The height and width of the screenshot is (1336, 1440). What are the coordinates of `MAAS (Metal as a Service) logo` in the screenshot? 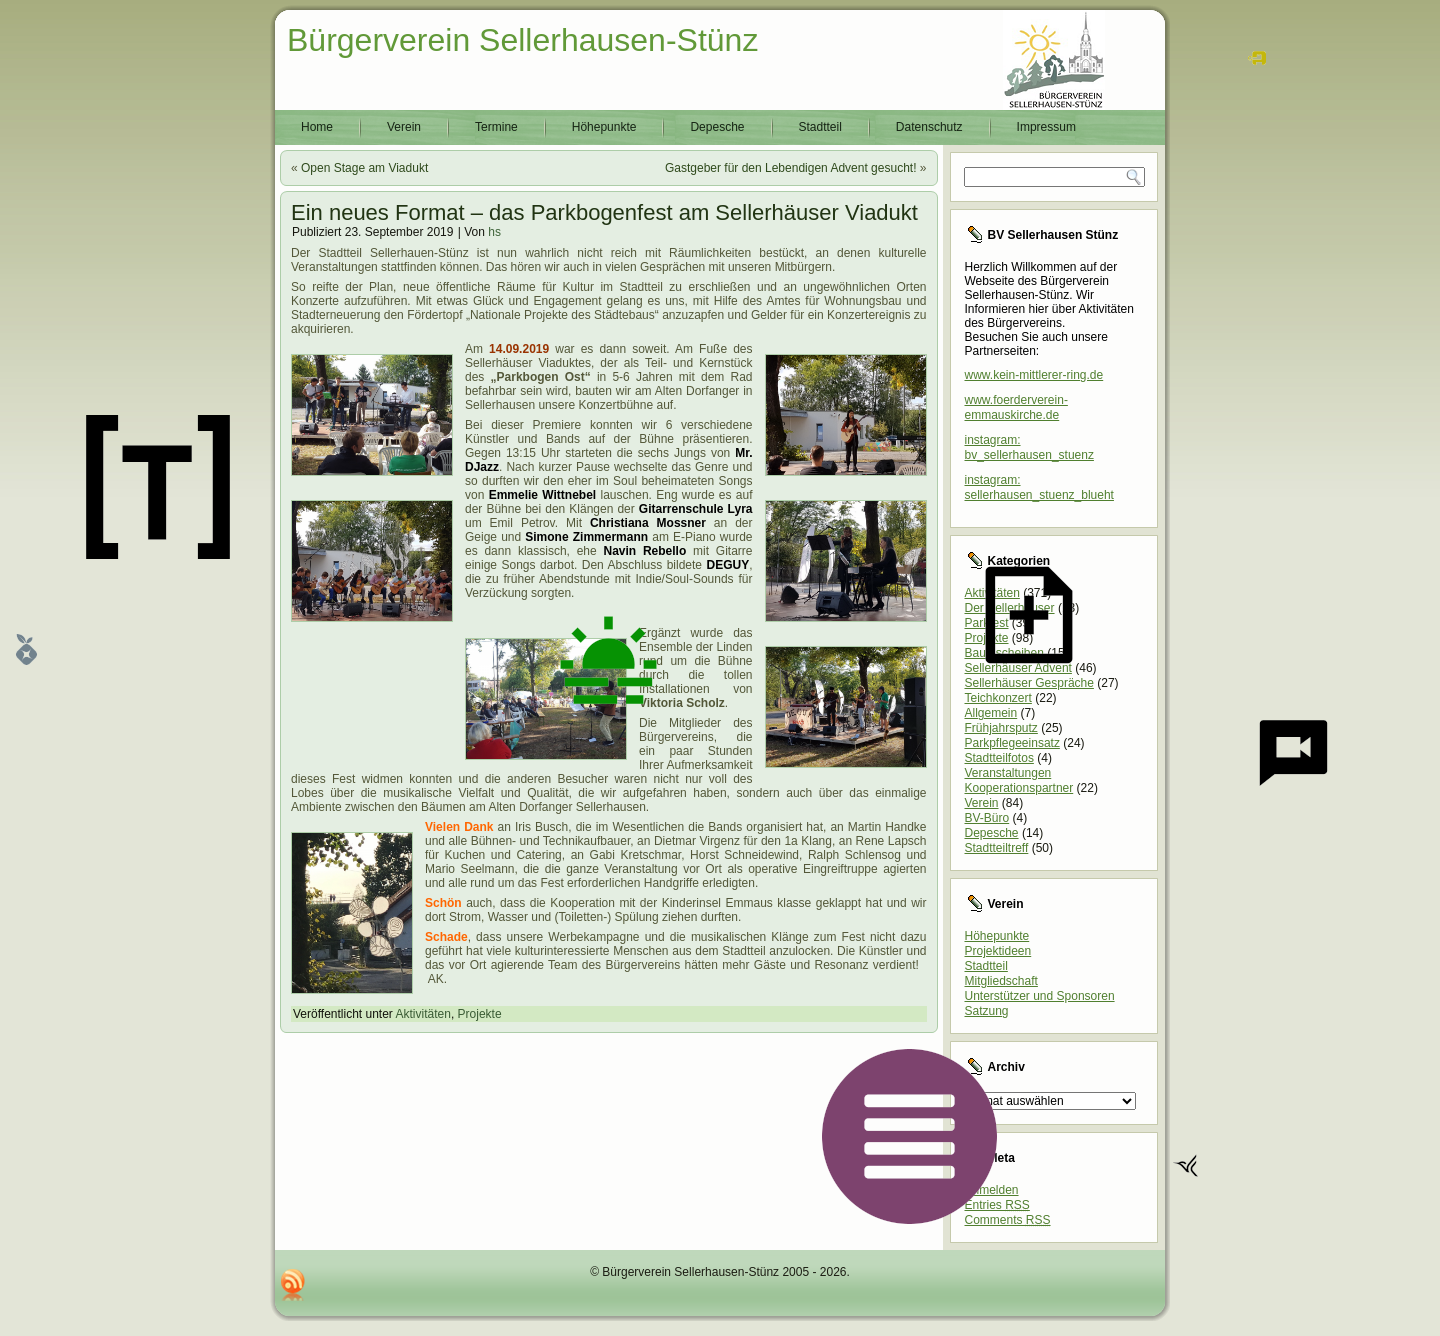 It's located at (909, 1136).